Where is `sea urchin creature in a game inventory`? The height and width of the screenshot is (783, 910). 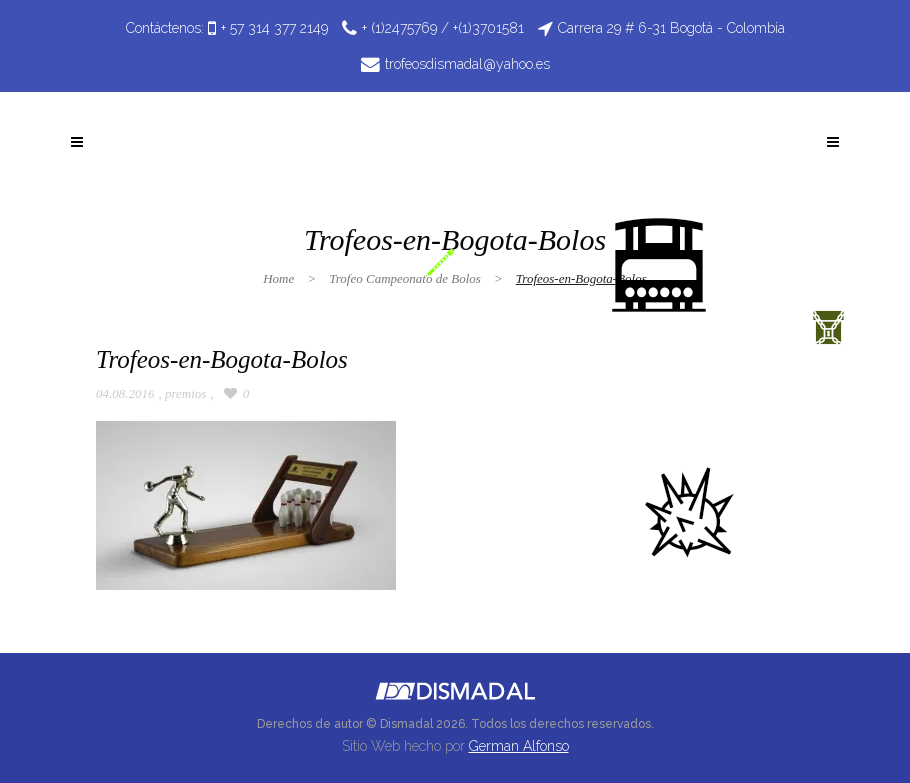 sea urchin creature in a game inventory is located at coordinates (689, 512).